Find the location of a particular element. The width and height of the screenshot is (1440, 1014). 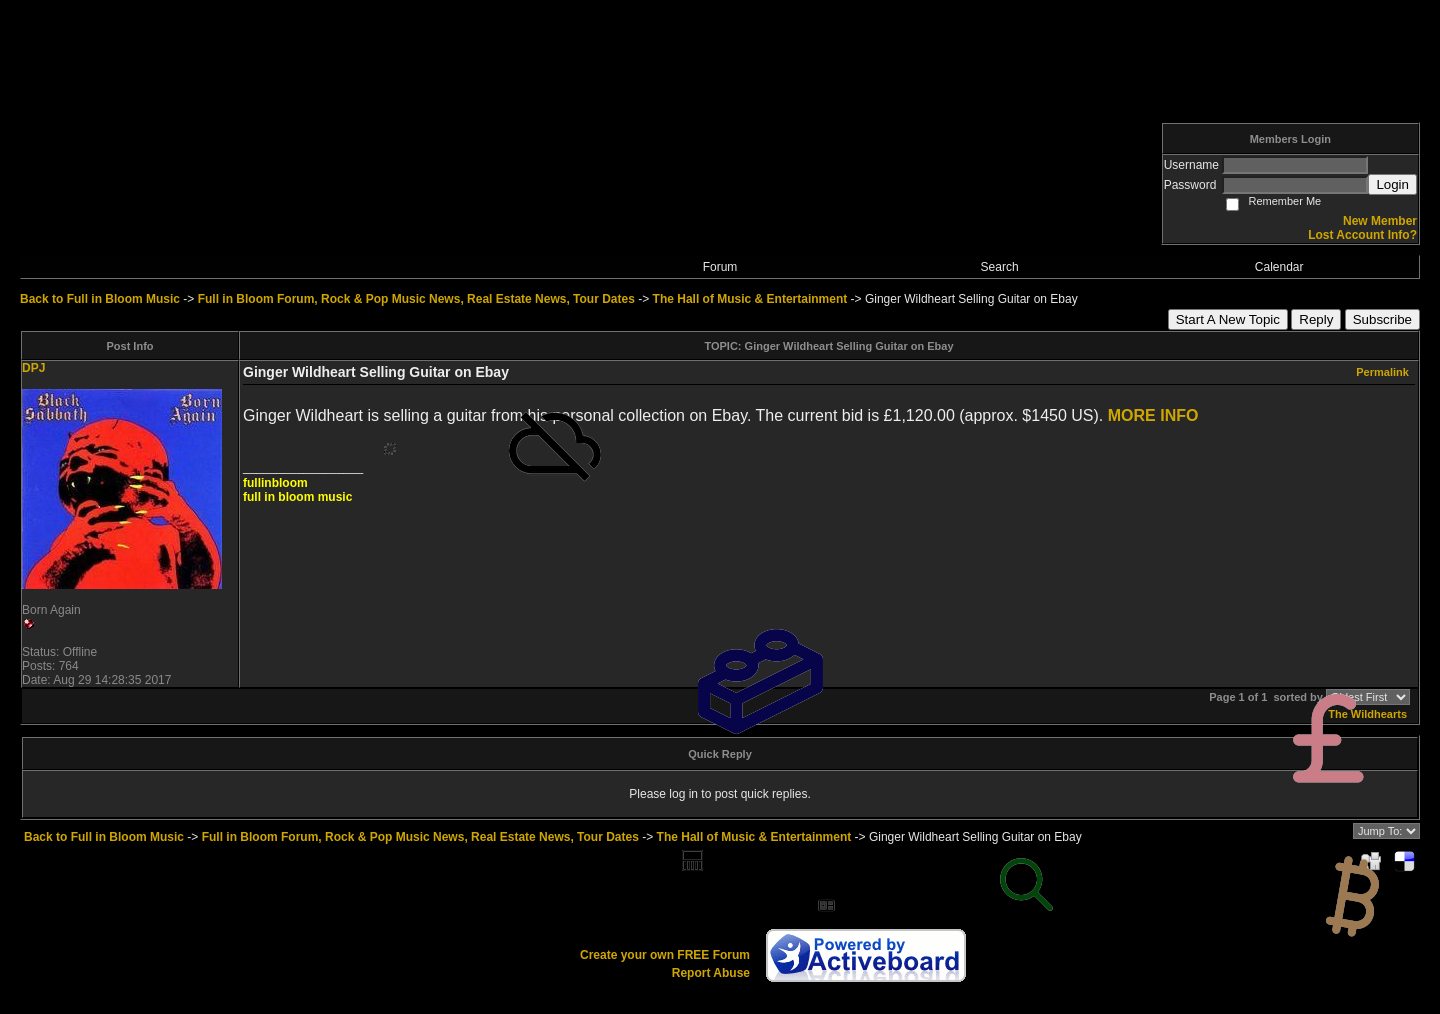

toggle bottom panel visibility is located at coordinates (692, 860).